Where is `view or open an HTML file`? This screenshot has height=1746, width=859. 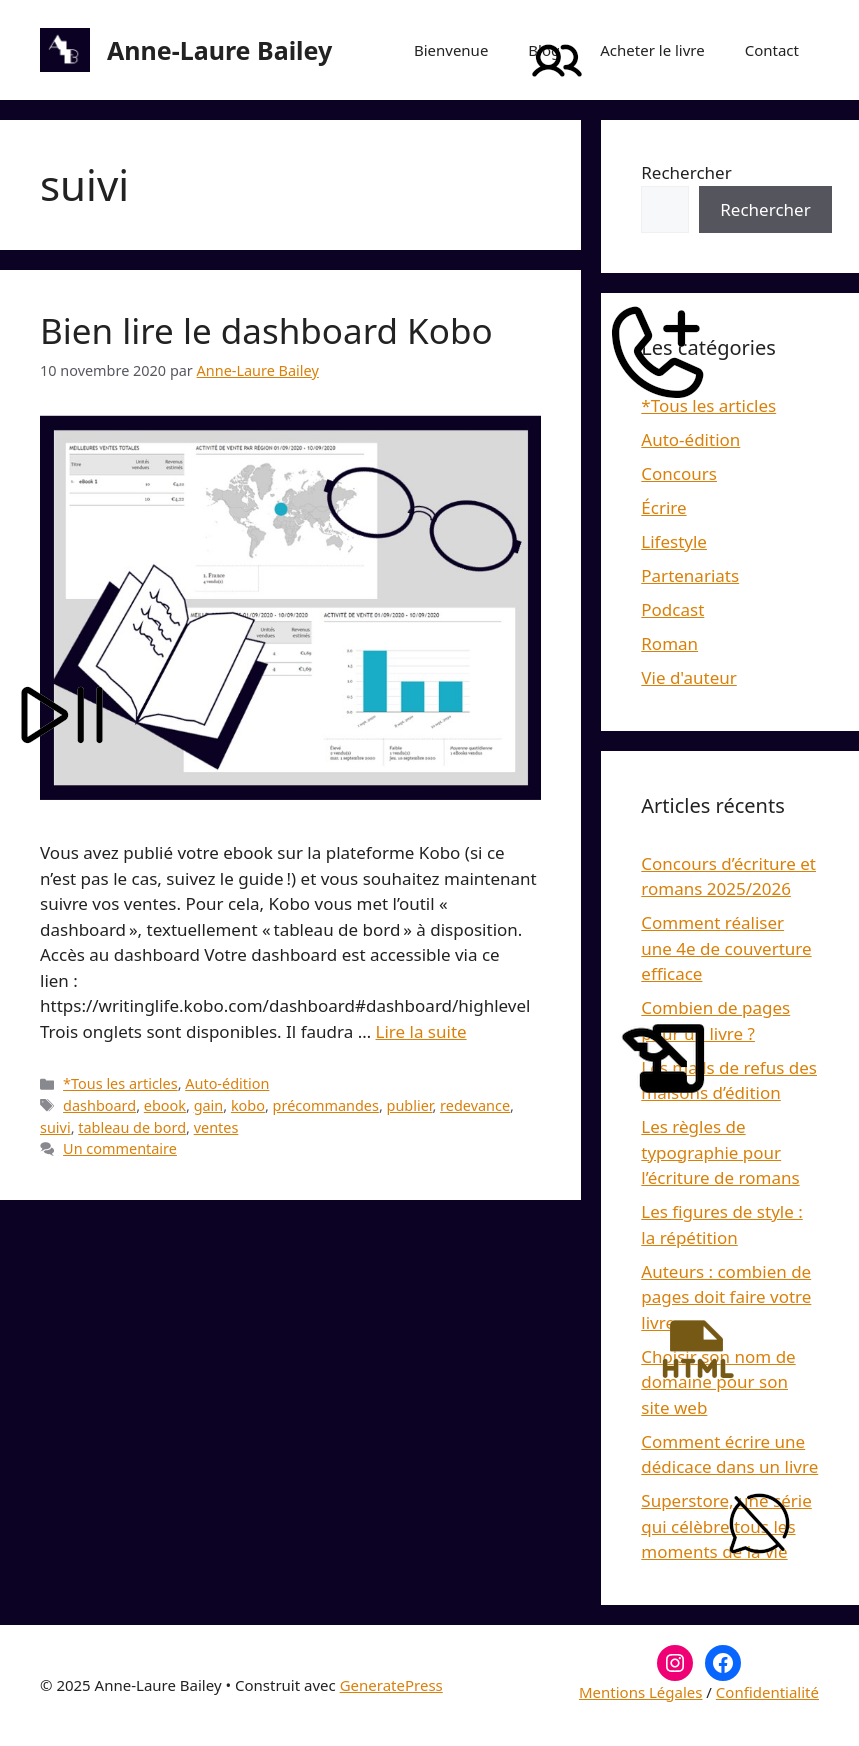 view or open an HTML file is located at coordinates (696, 1351).